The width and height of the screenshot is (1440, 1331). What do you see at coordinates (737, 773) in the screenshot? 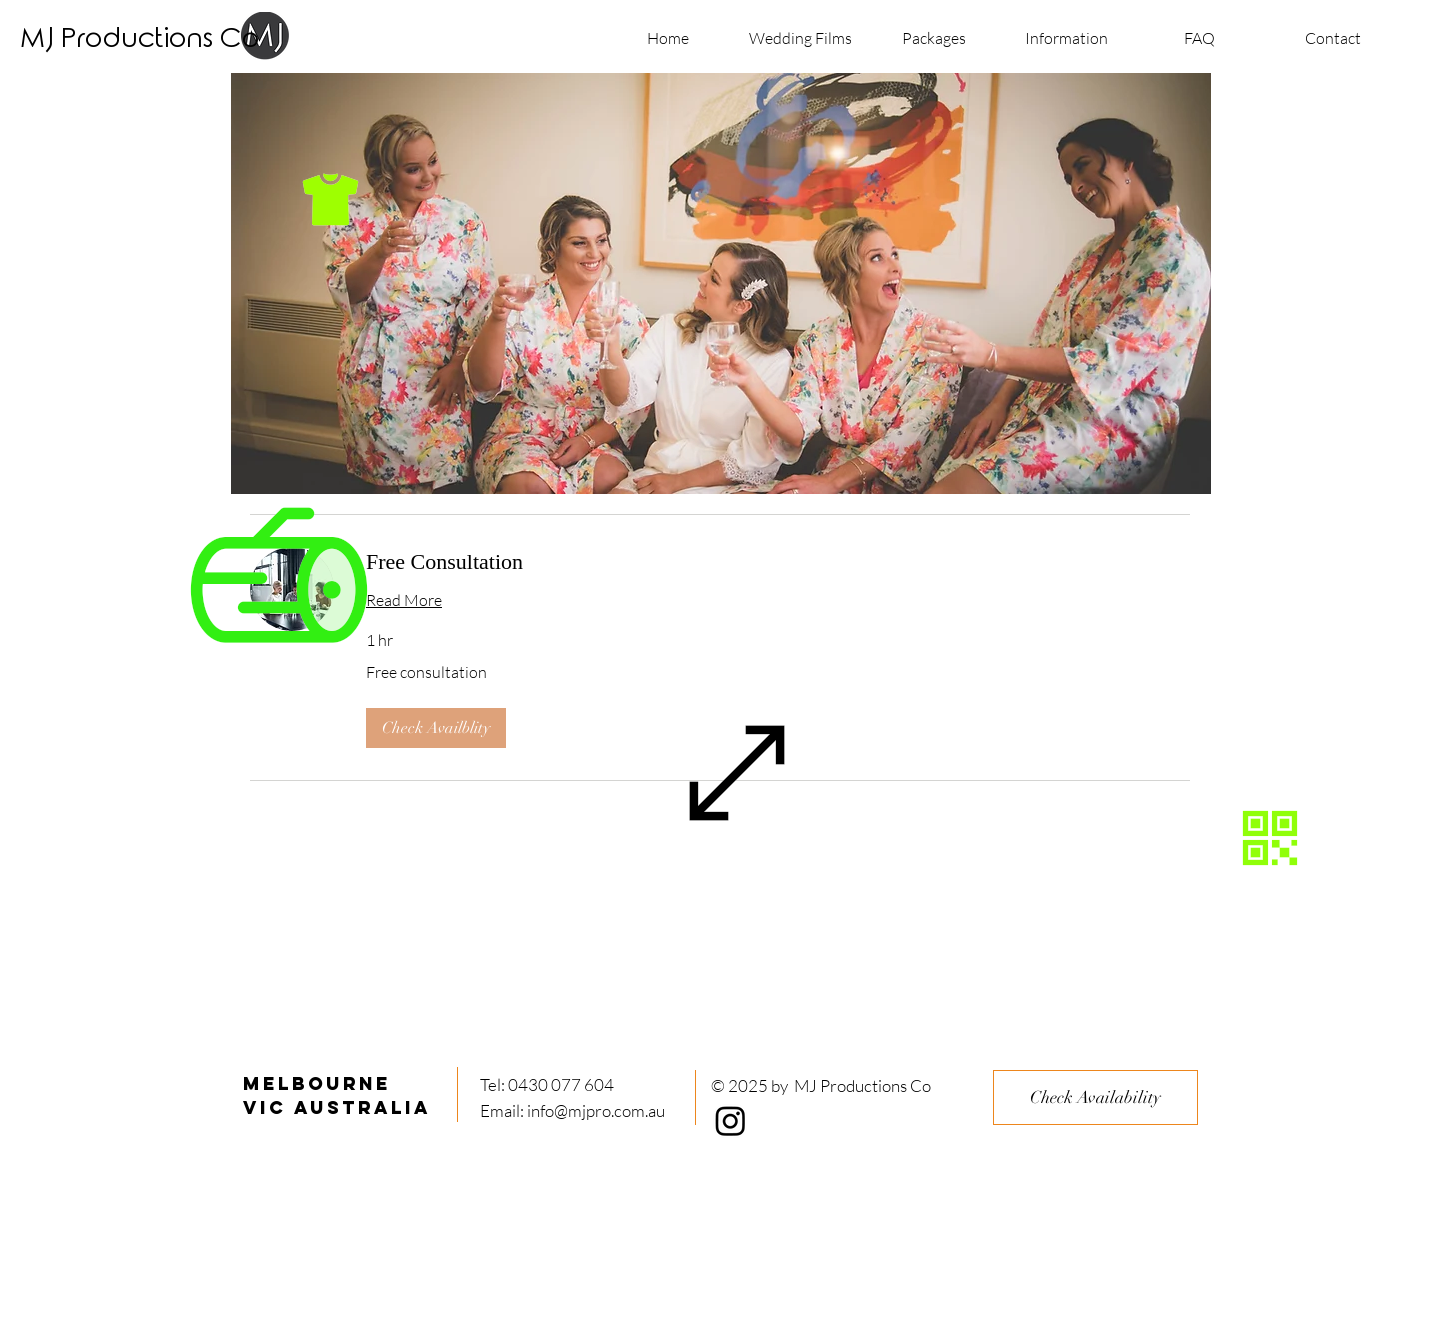
I see `resize a window or element` at bounding box center [737, 773].